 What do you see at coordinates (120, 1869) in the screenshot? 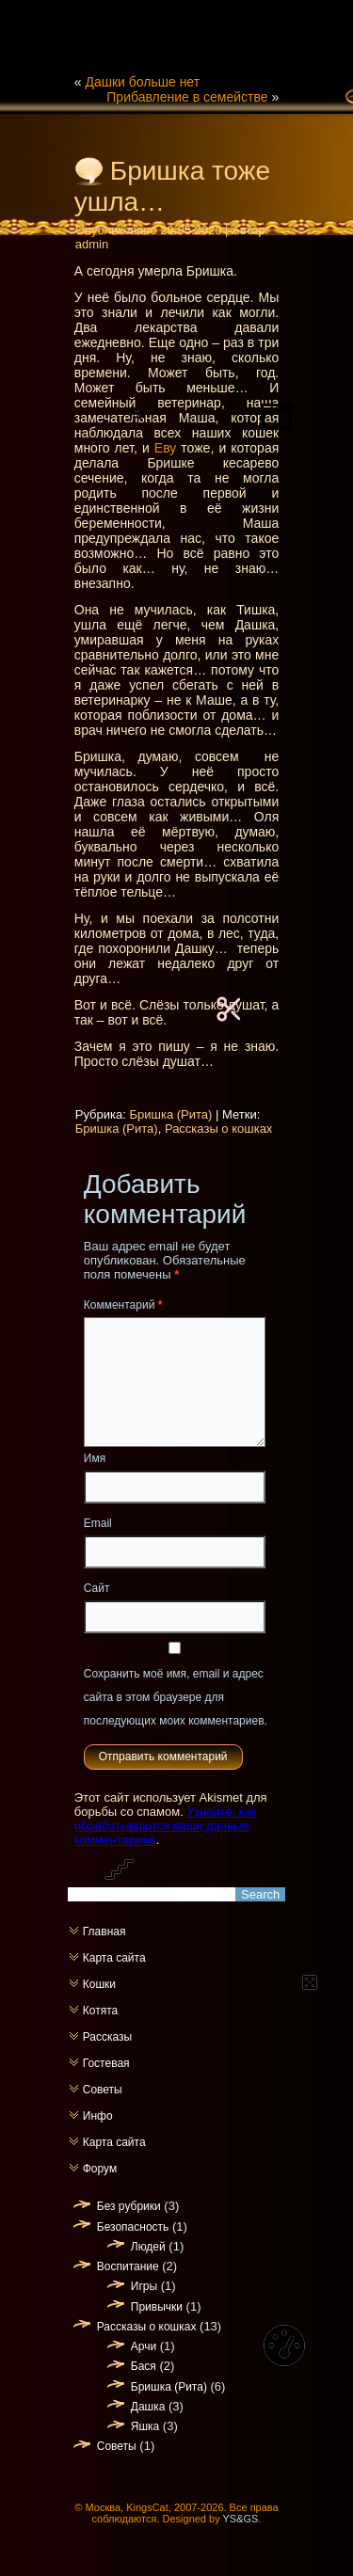
I see `view steps or stairs in a building map` at bounding box center [120, 1869].